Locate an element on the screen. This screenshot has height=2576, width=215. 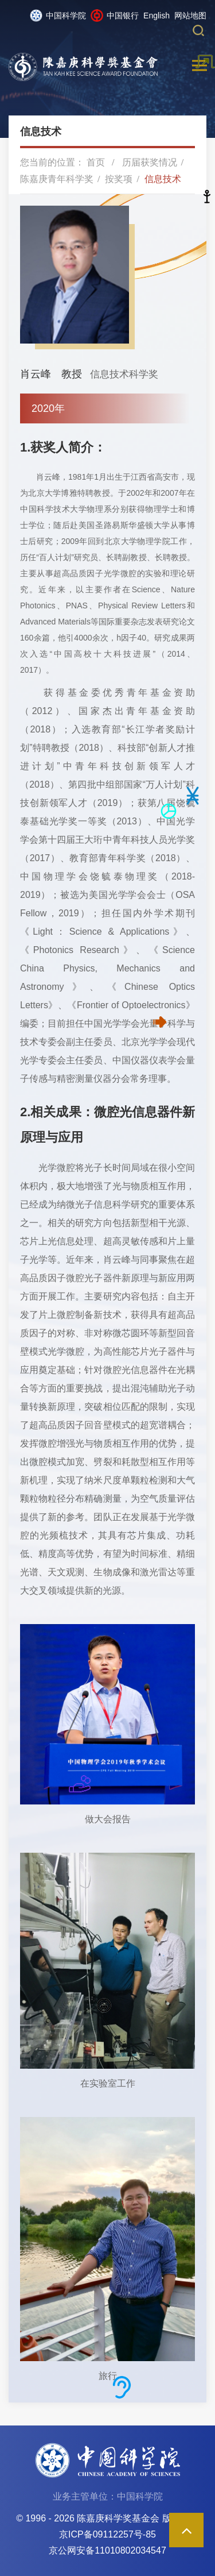
view or select nano cryptocurrency is located at coordinates (193, 796).